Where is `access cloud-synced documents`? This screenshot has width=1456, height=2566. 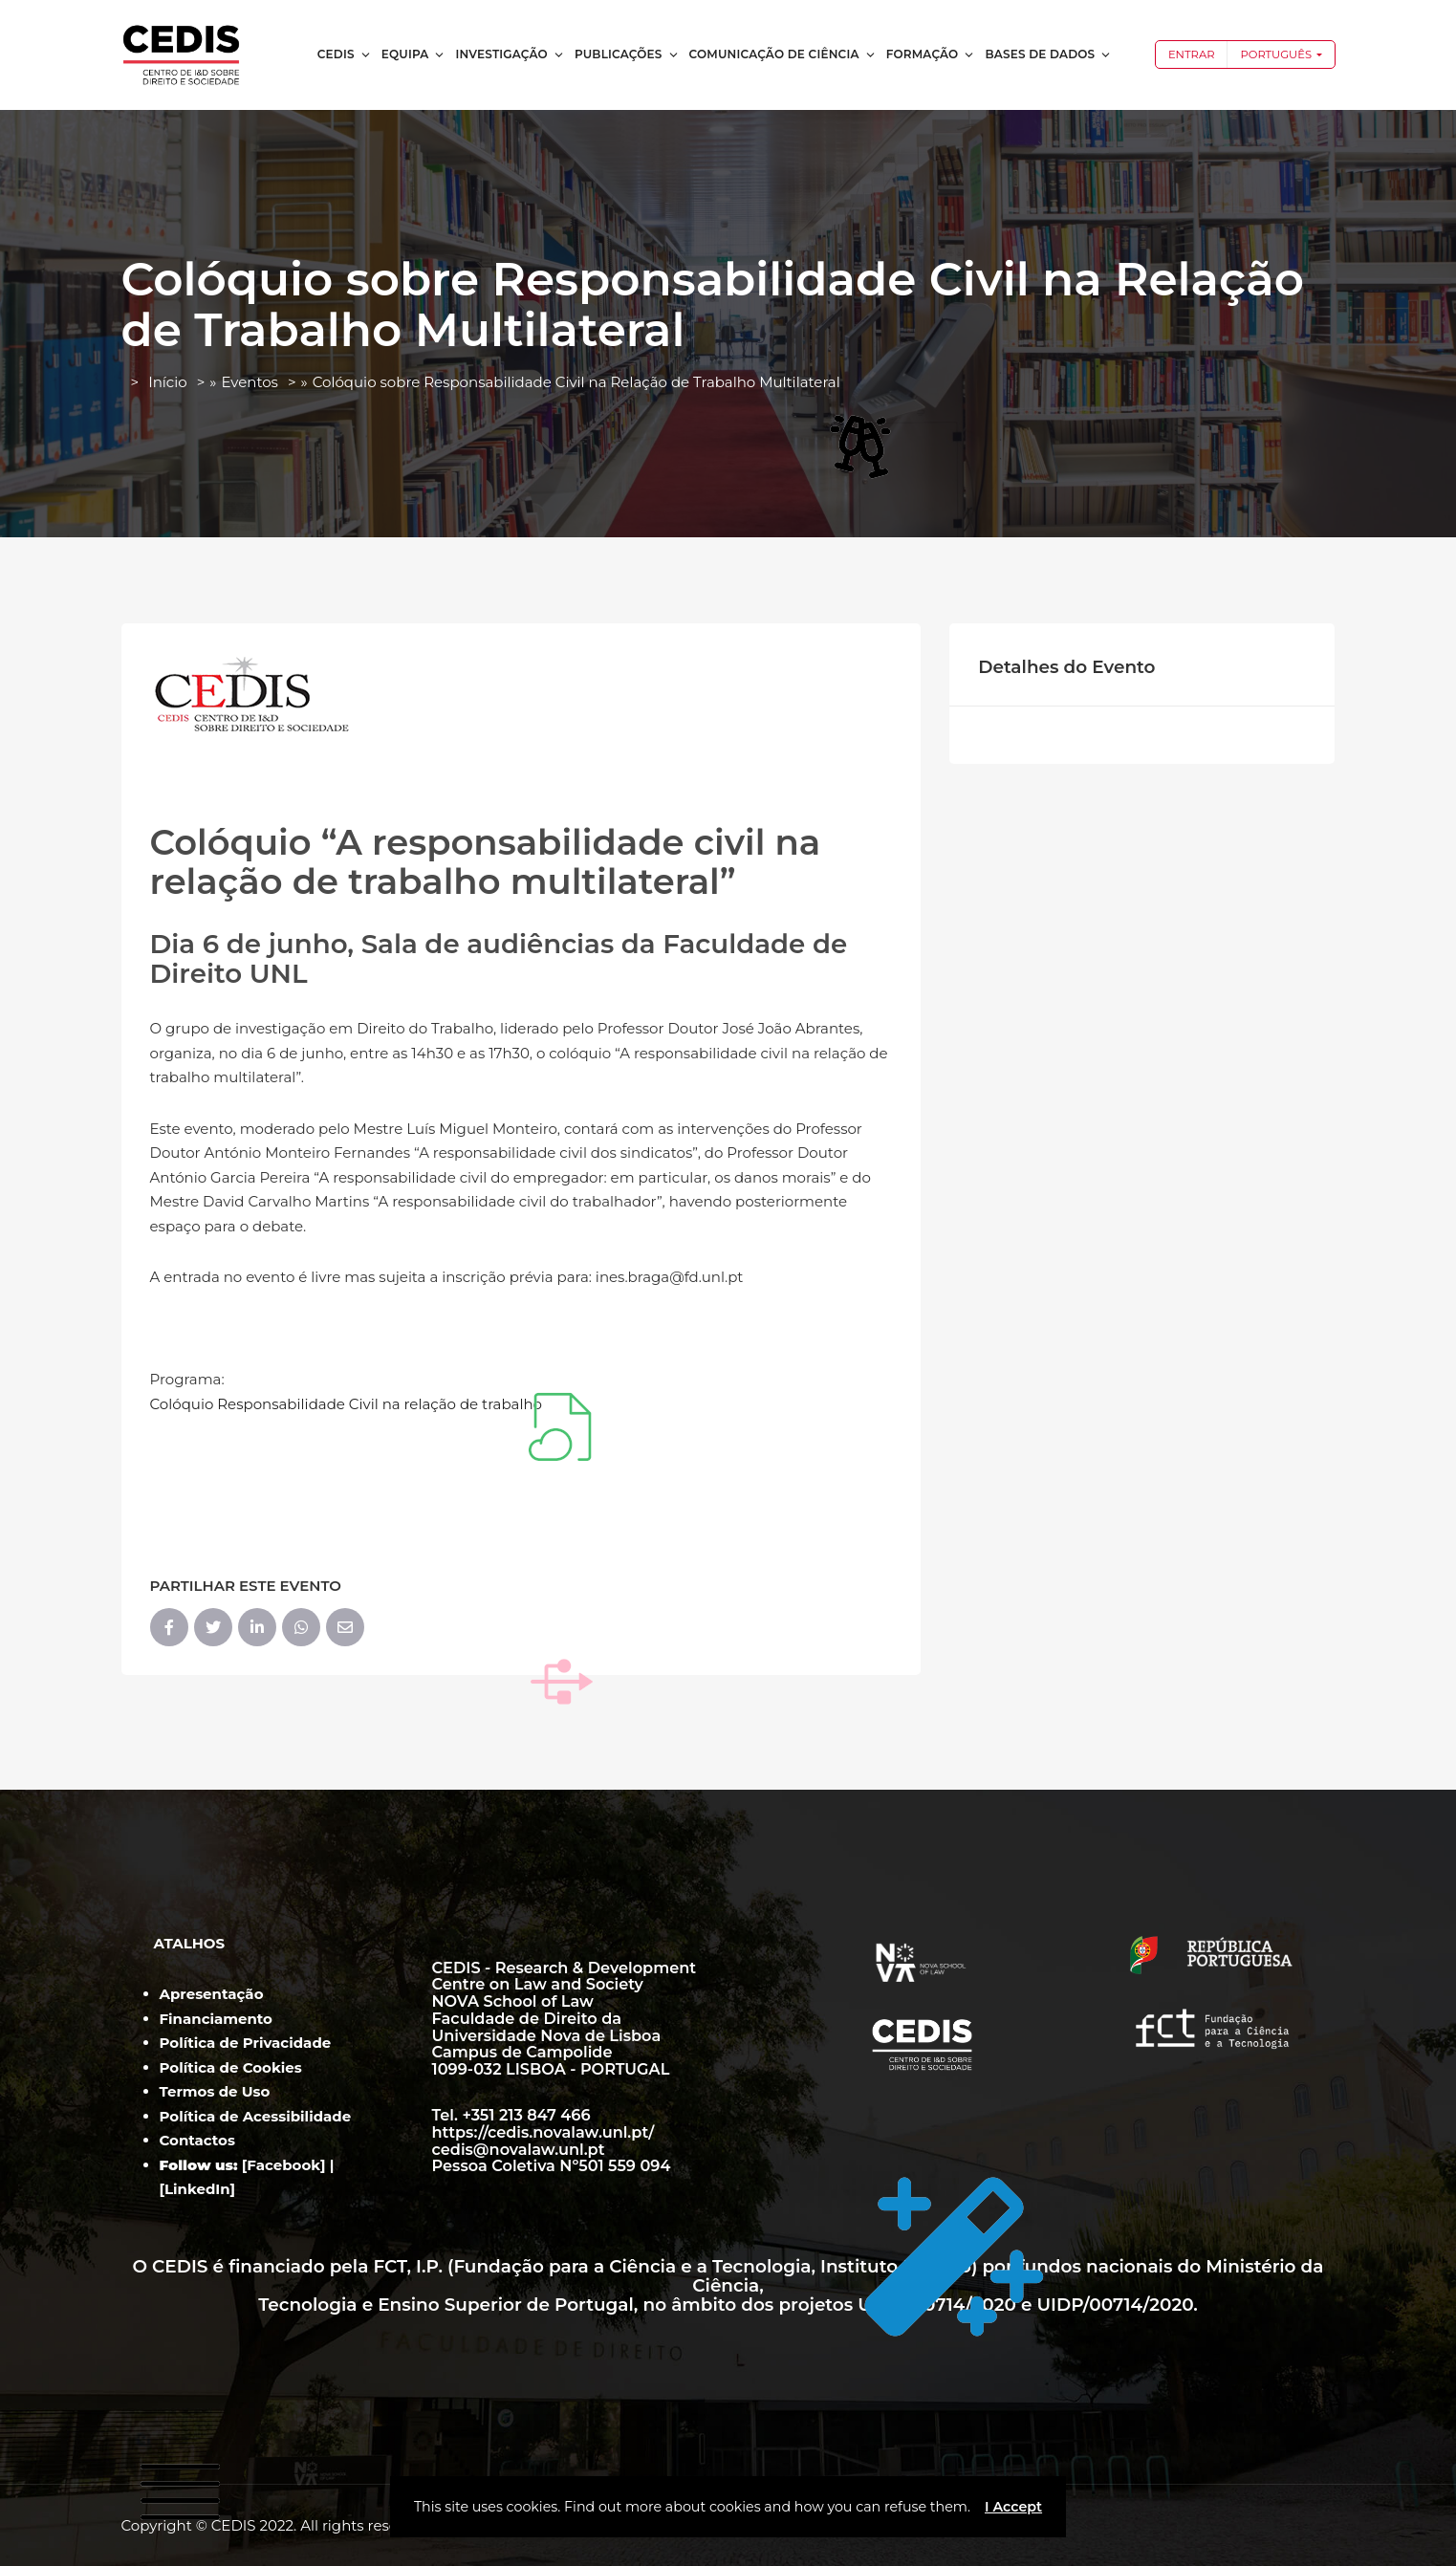
access cloud-synced documents is located at coordinates (562, 1426).